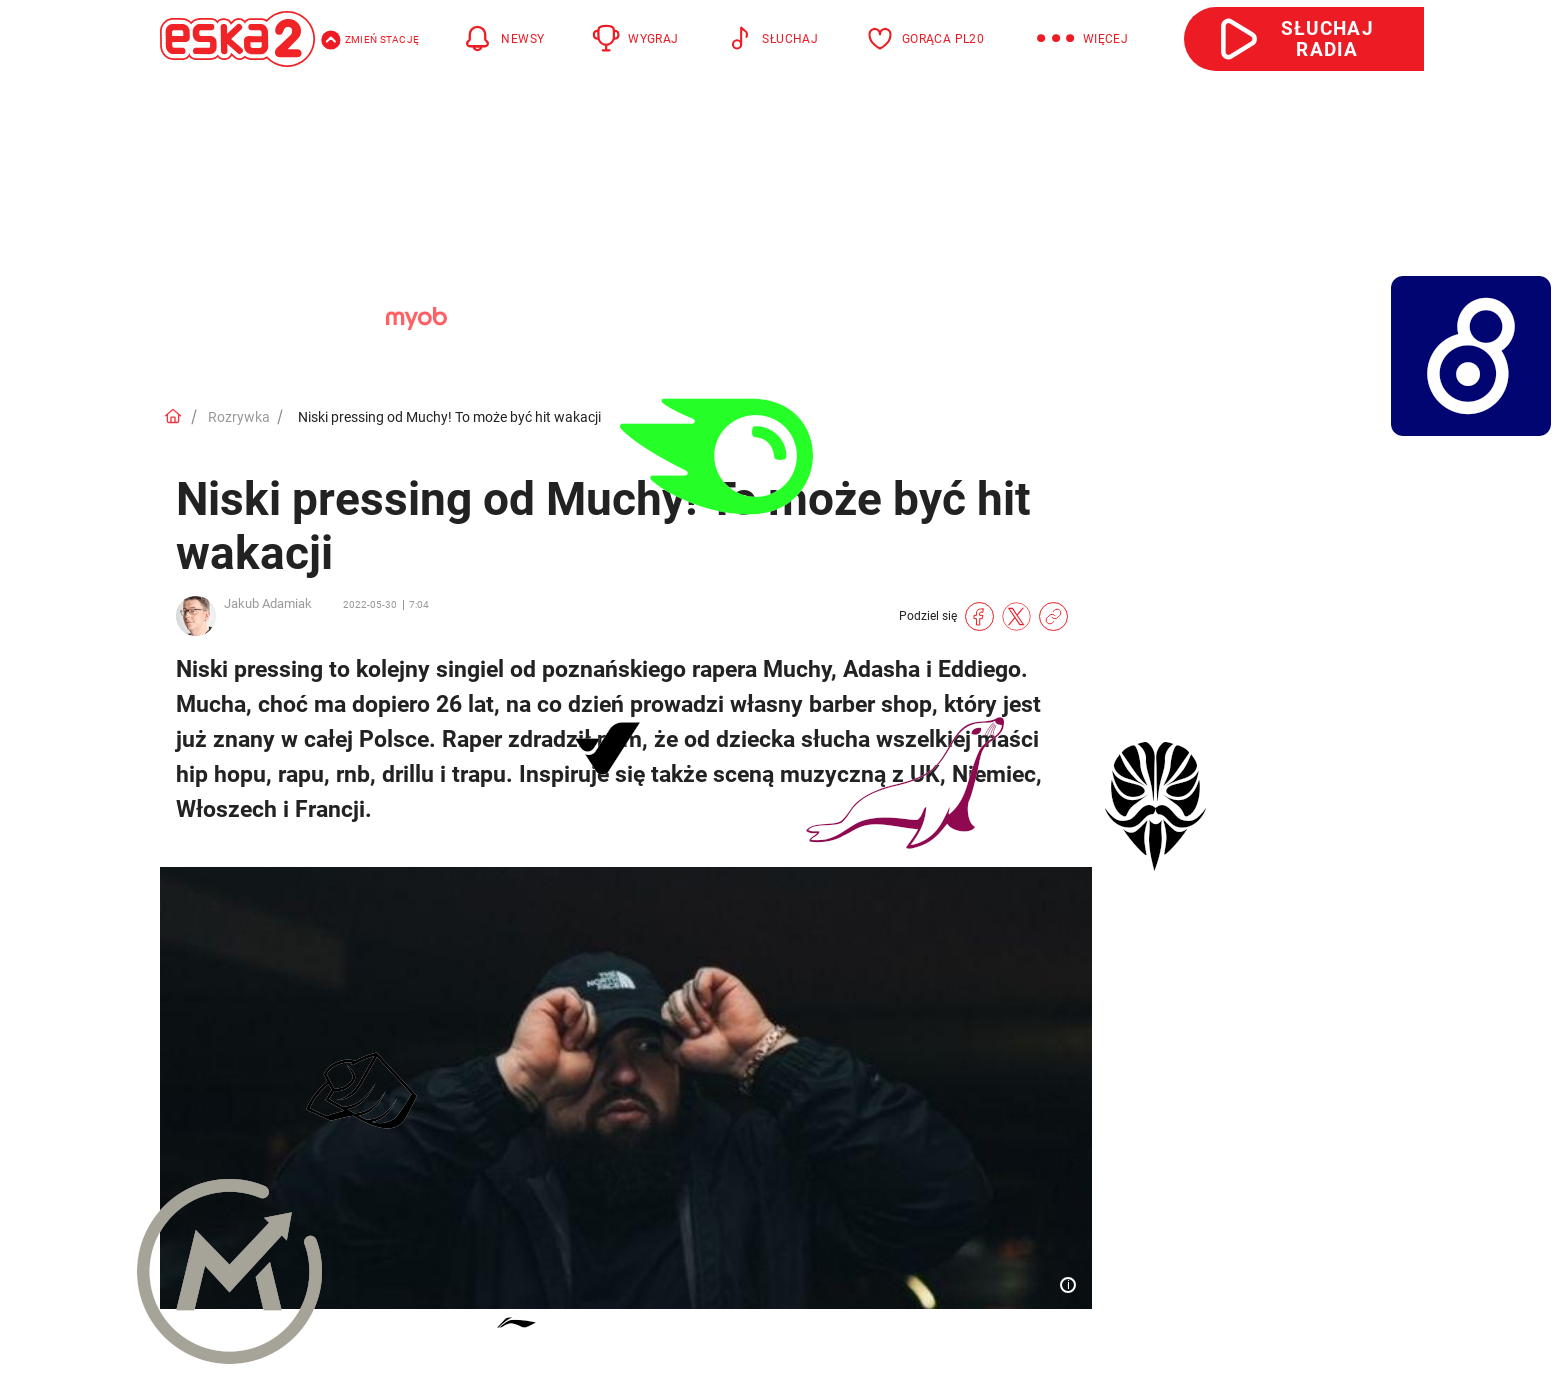 Image resolution: width=1568 pixels, height=1373 pixels. I want to click on open the Max streaming app, so click(1471, 356).